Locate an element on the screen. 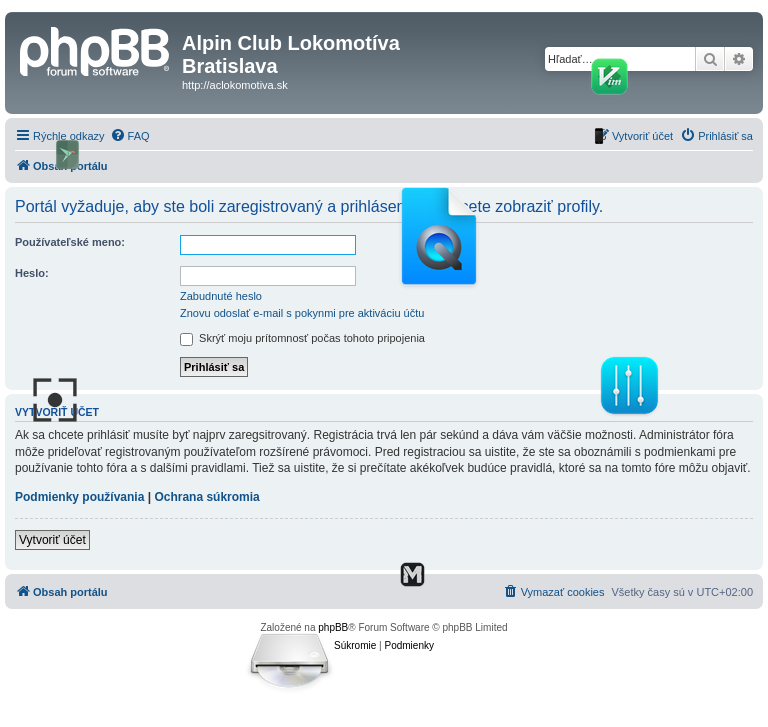 Image resolution: width=768 pixels, height=727 pixels. access optical disc drive settings is located at coordinates (289, 657).